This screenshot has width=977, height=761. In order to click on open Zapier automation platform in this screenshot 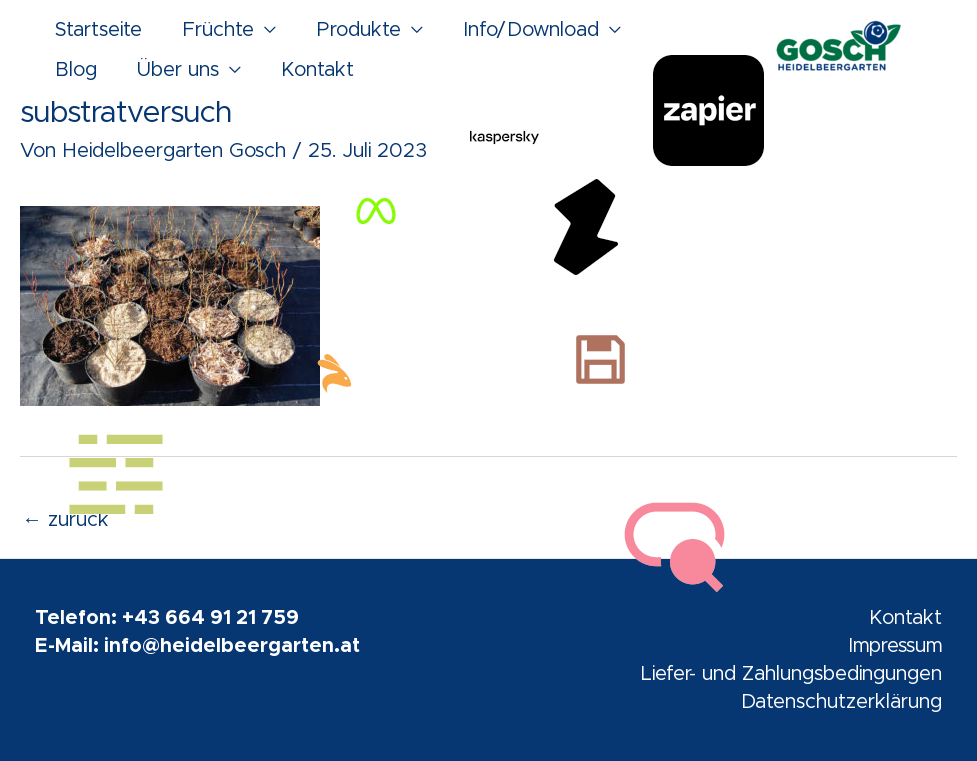, I will do `click(708, 110)`.